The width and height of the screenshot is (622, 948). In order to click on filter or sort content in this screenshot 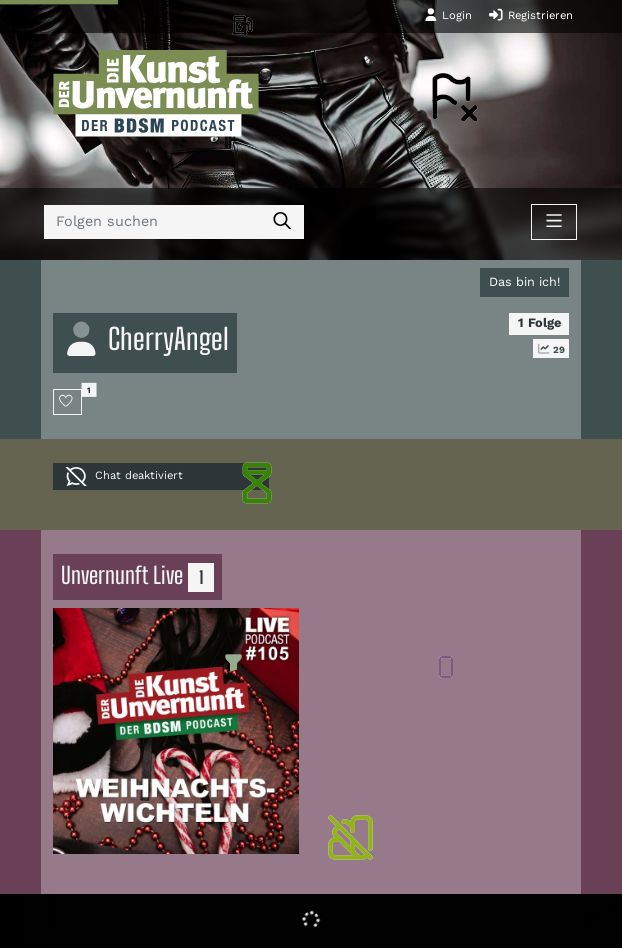, I will do `click(233, 662)`.